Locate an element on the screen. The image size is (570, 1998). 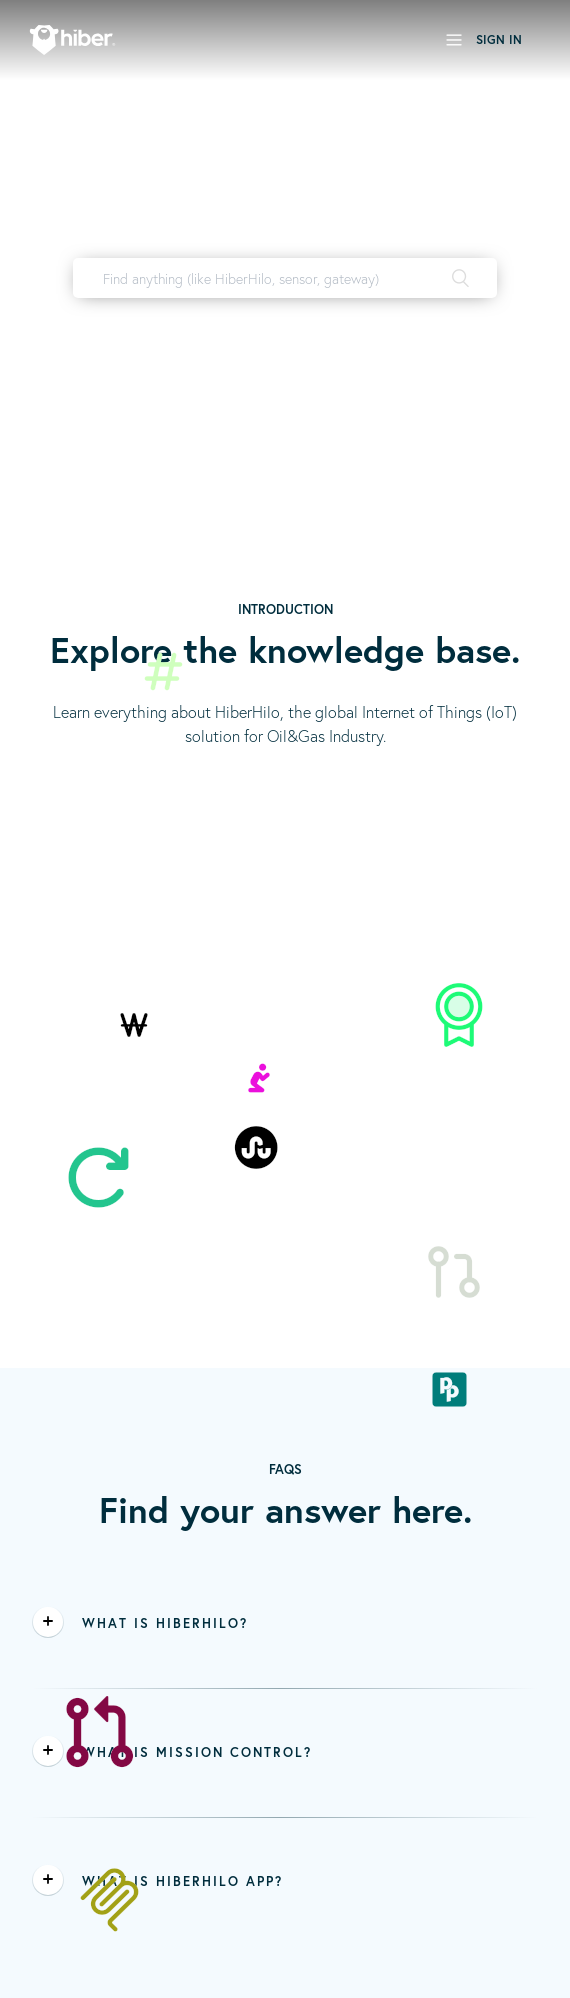
stumbleupon social media logo is located at coordinates (255, 1147).